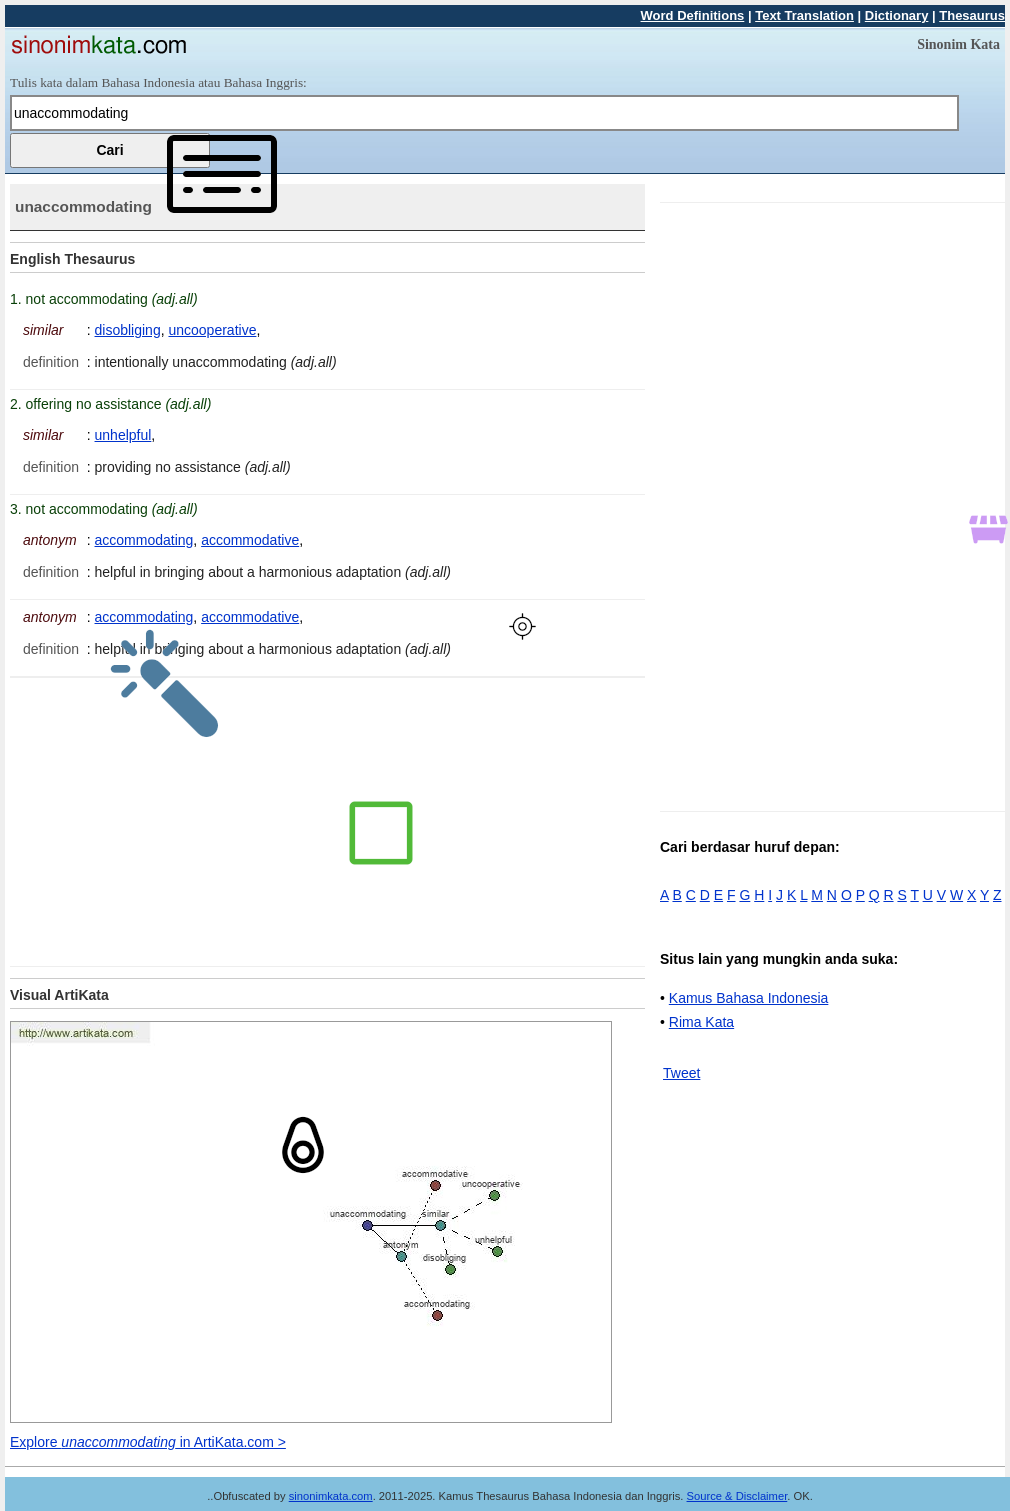 This screenshot has height=1511, width=1010. What do you see at coordinates (165, 684) in the screenshot?
I see `apply auto-enhance or magic adjustments` at bounding box center [165, 684].